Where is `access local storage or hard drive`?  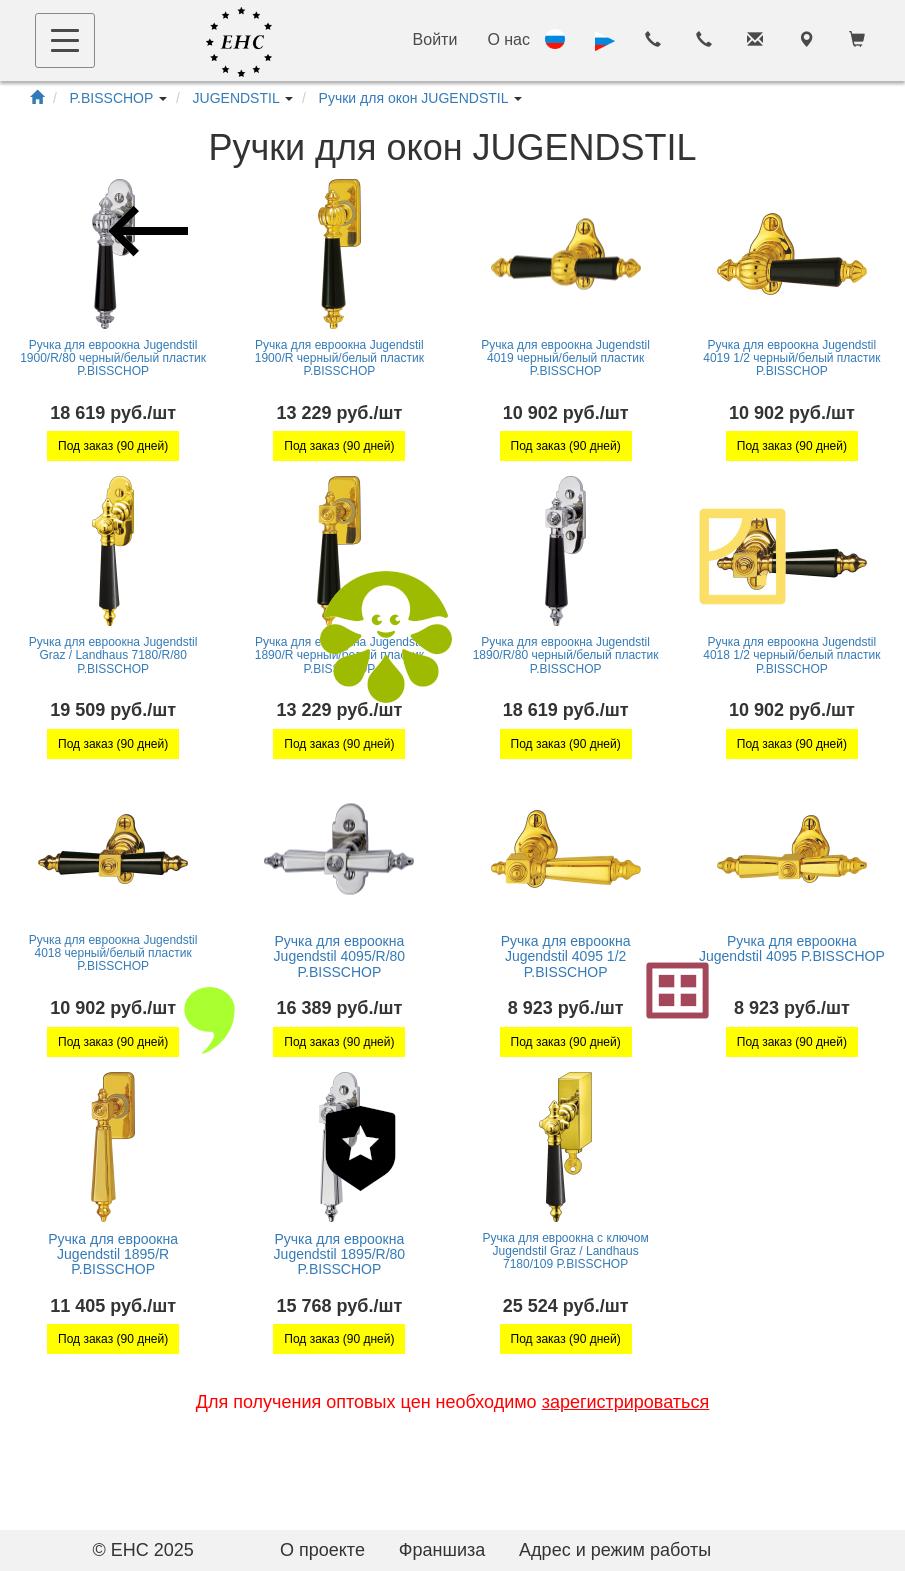 access local storage or hard drive is located at coordinates (742, 556).